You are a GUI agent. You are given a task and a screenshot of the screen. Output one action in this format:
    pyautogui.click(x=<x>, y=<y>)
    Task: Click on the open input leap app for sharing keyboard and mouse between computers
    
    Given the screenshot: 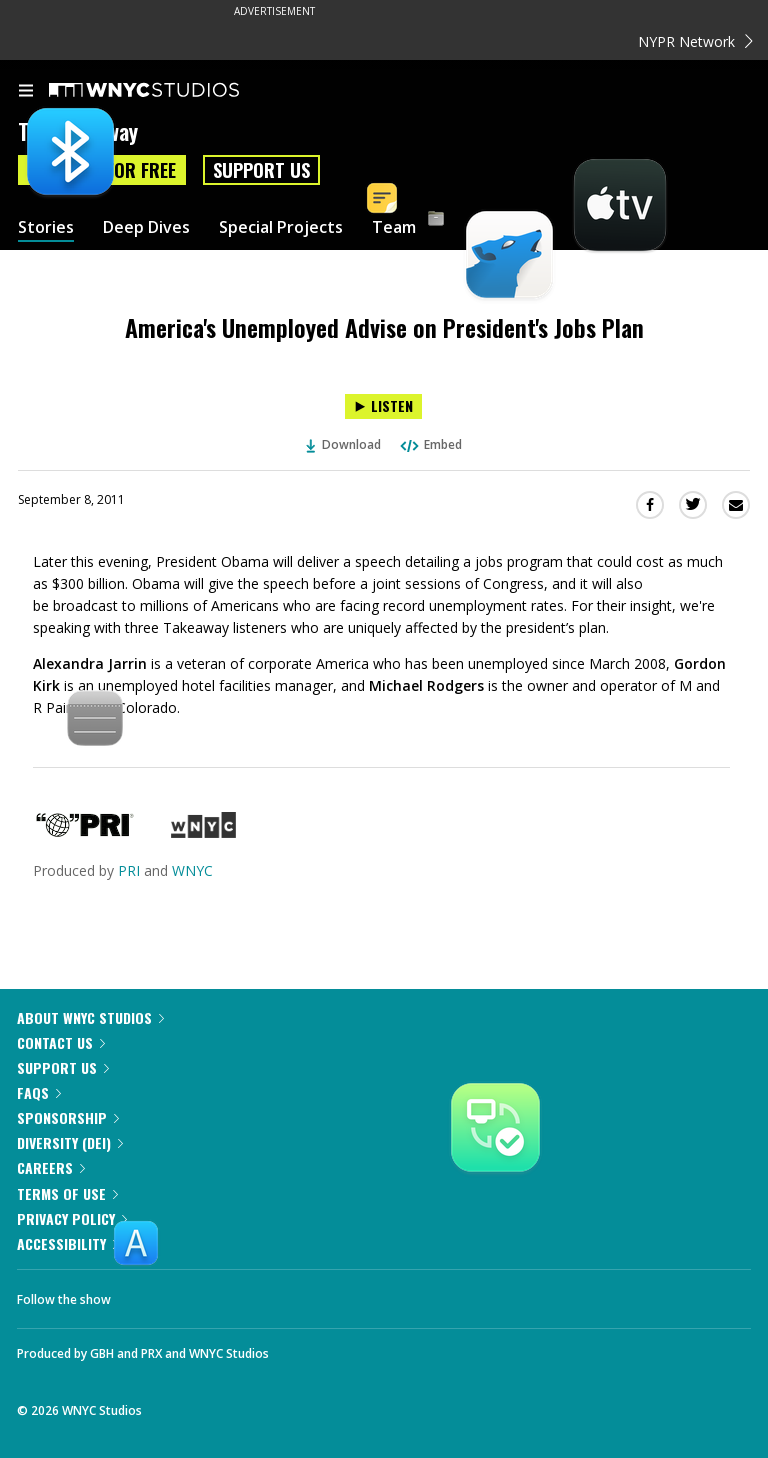 What is the action you would take?
    pyautogui.click(x=495, y=1127)
    